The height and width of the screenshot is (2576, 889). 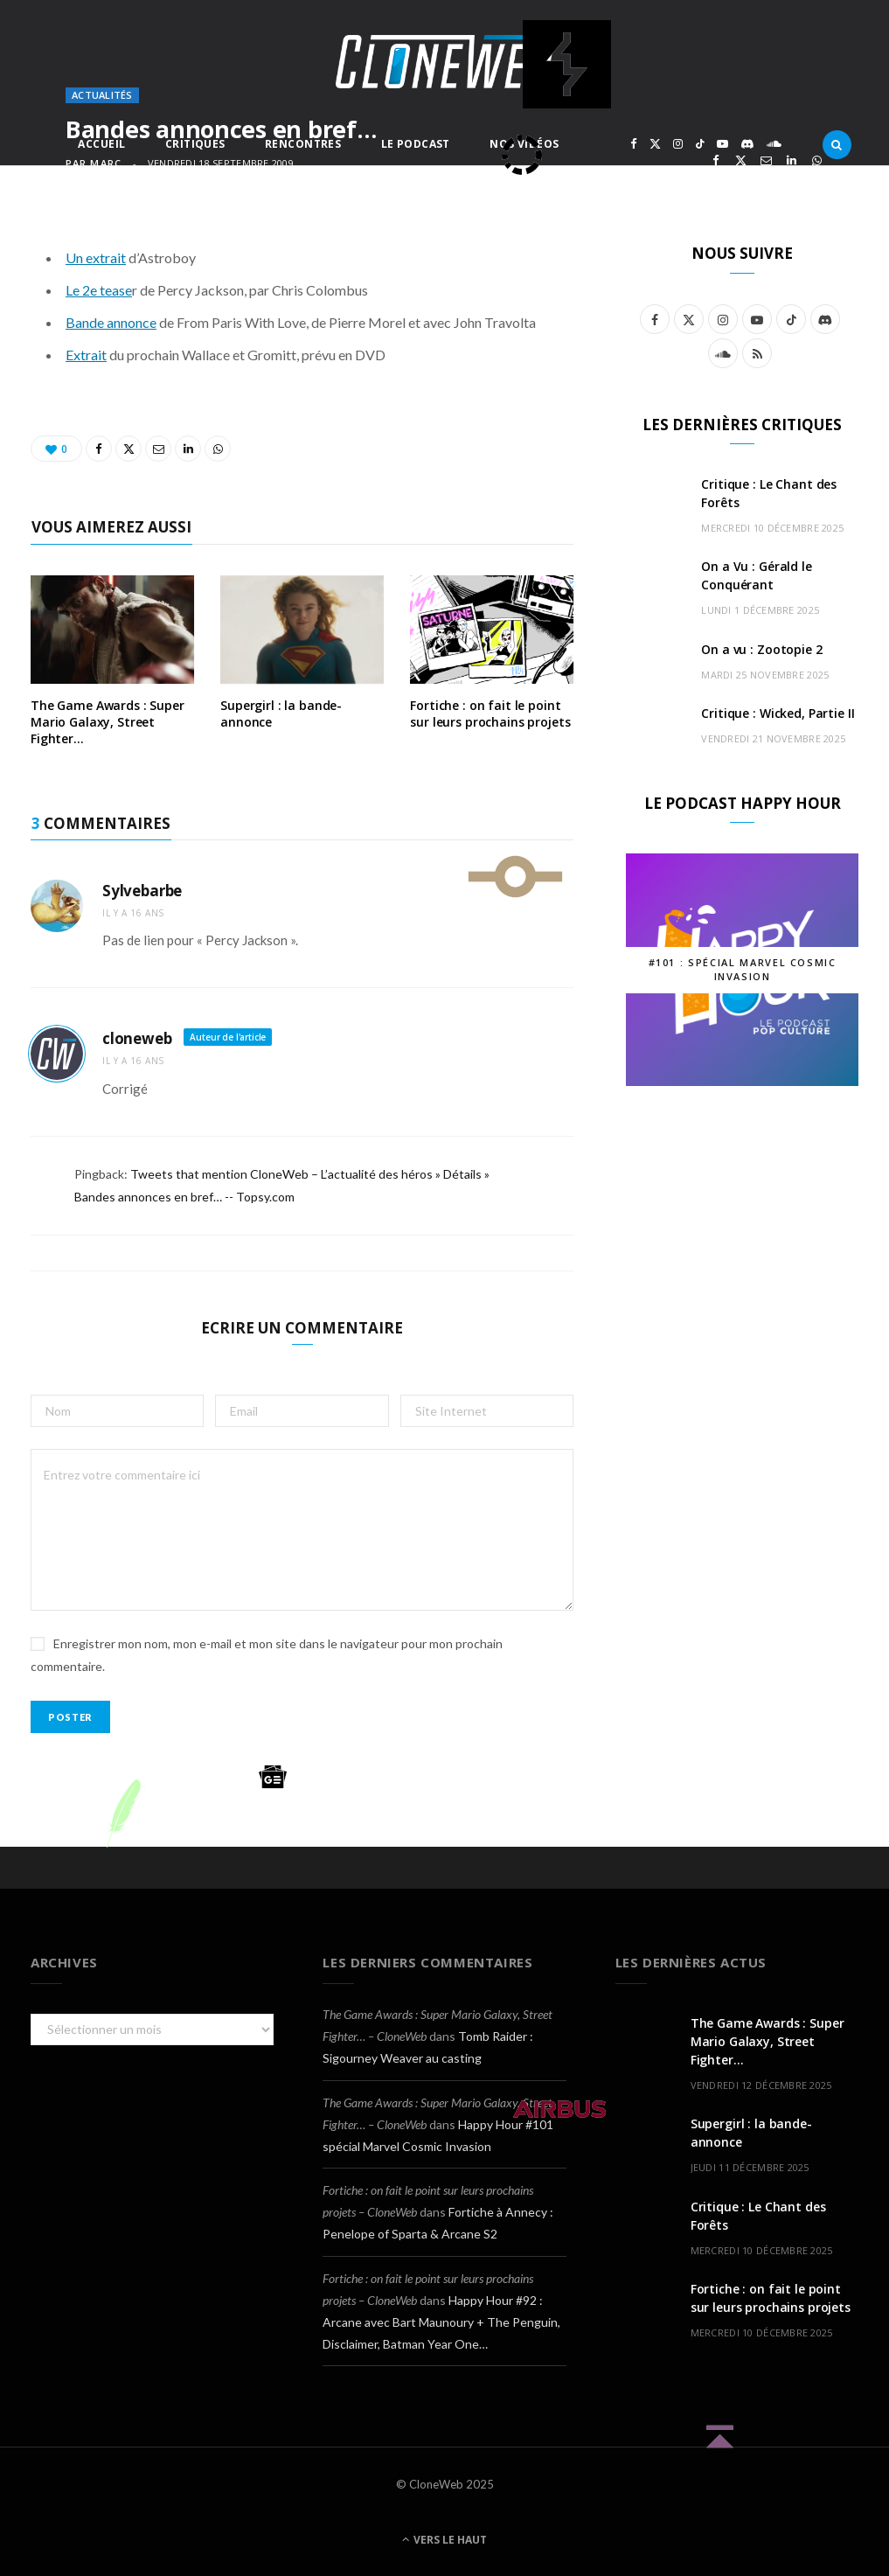 I want to click on view commit history in version control, so click(x=515, y=876).